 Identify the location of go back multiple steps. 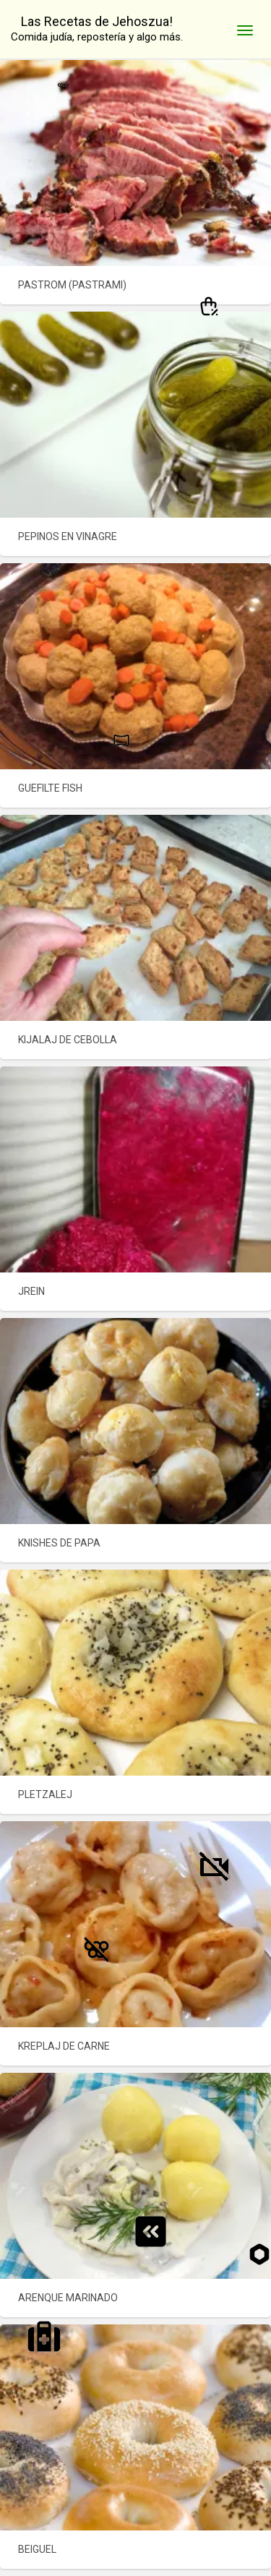
(150, 2231).